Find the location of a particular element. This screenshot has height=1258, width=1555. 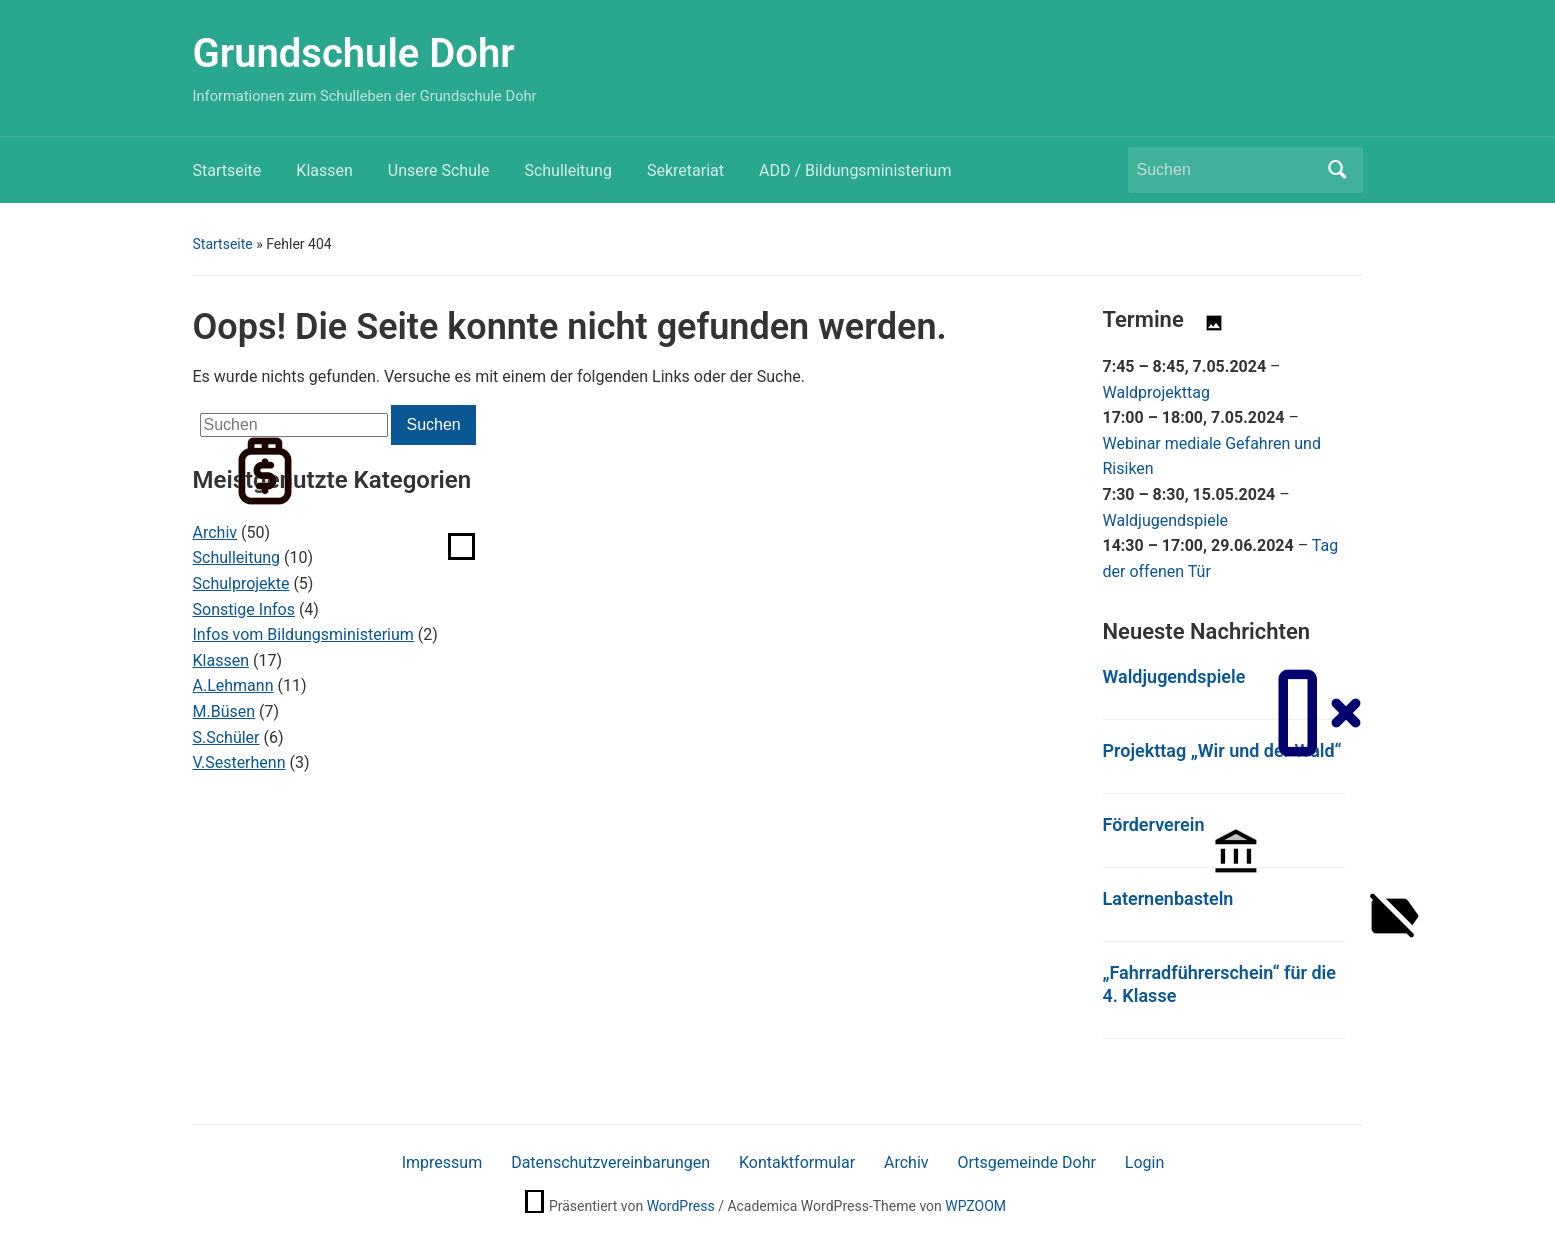

unselected checkbox in a form or list is located at coordinates (461, 546).